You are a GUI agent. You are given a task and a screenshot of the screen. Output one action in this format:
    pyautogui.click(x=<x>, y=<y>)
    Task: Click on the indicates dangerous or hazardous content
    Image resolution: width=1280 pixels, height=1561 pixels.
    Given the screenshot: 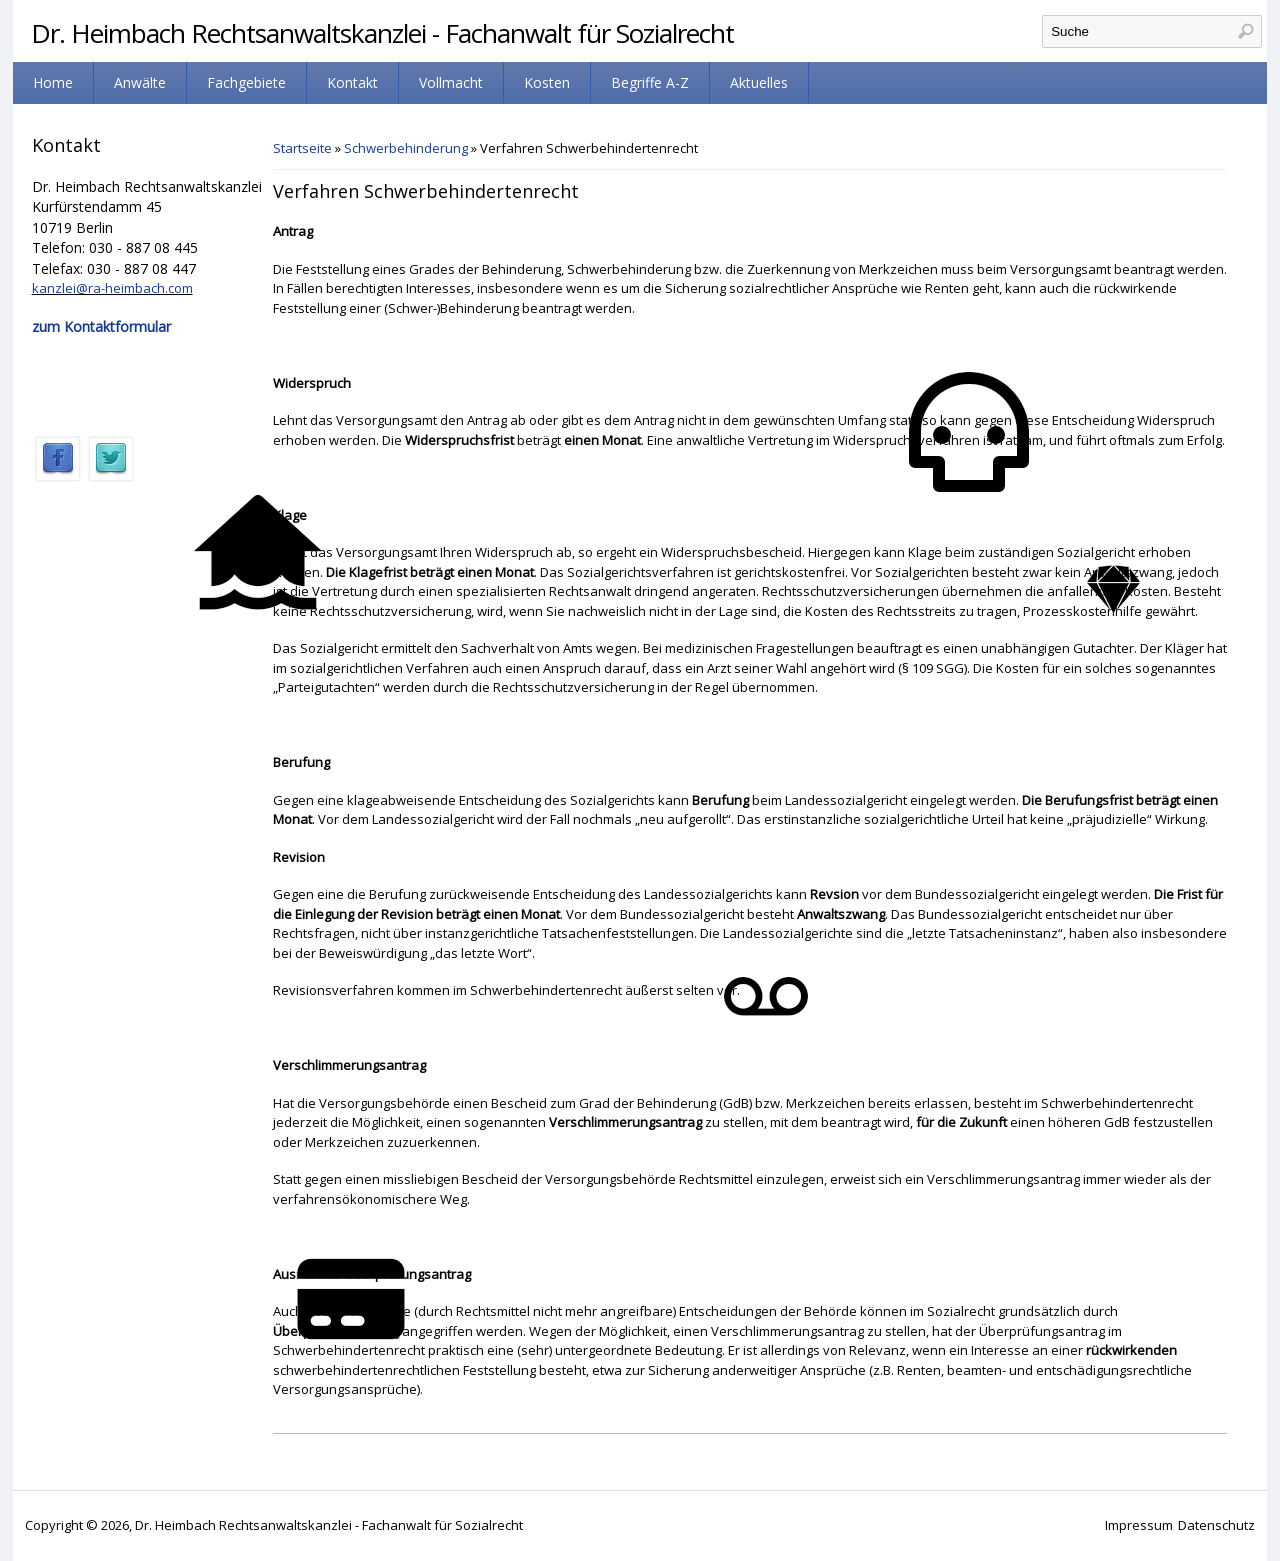 What is the action you would take?
    pyautogui.click(x=969, y=432)
    